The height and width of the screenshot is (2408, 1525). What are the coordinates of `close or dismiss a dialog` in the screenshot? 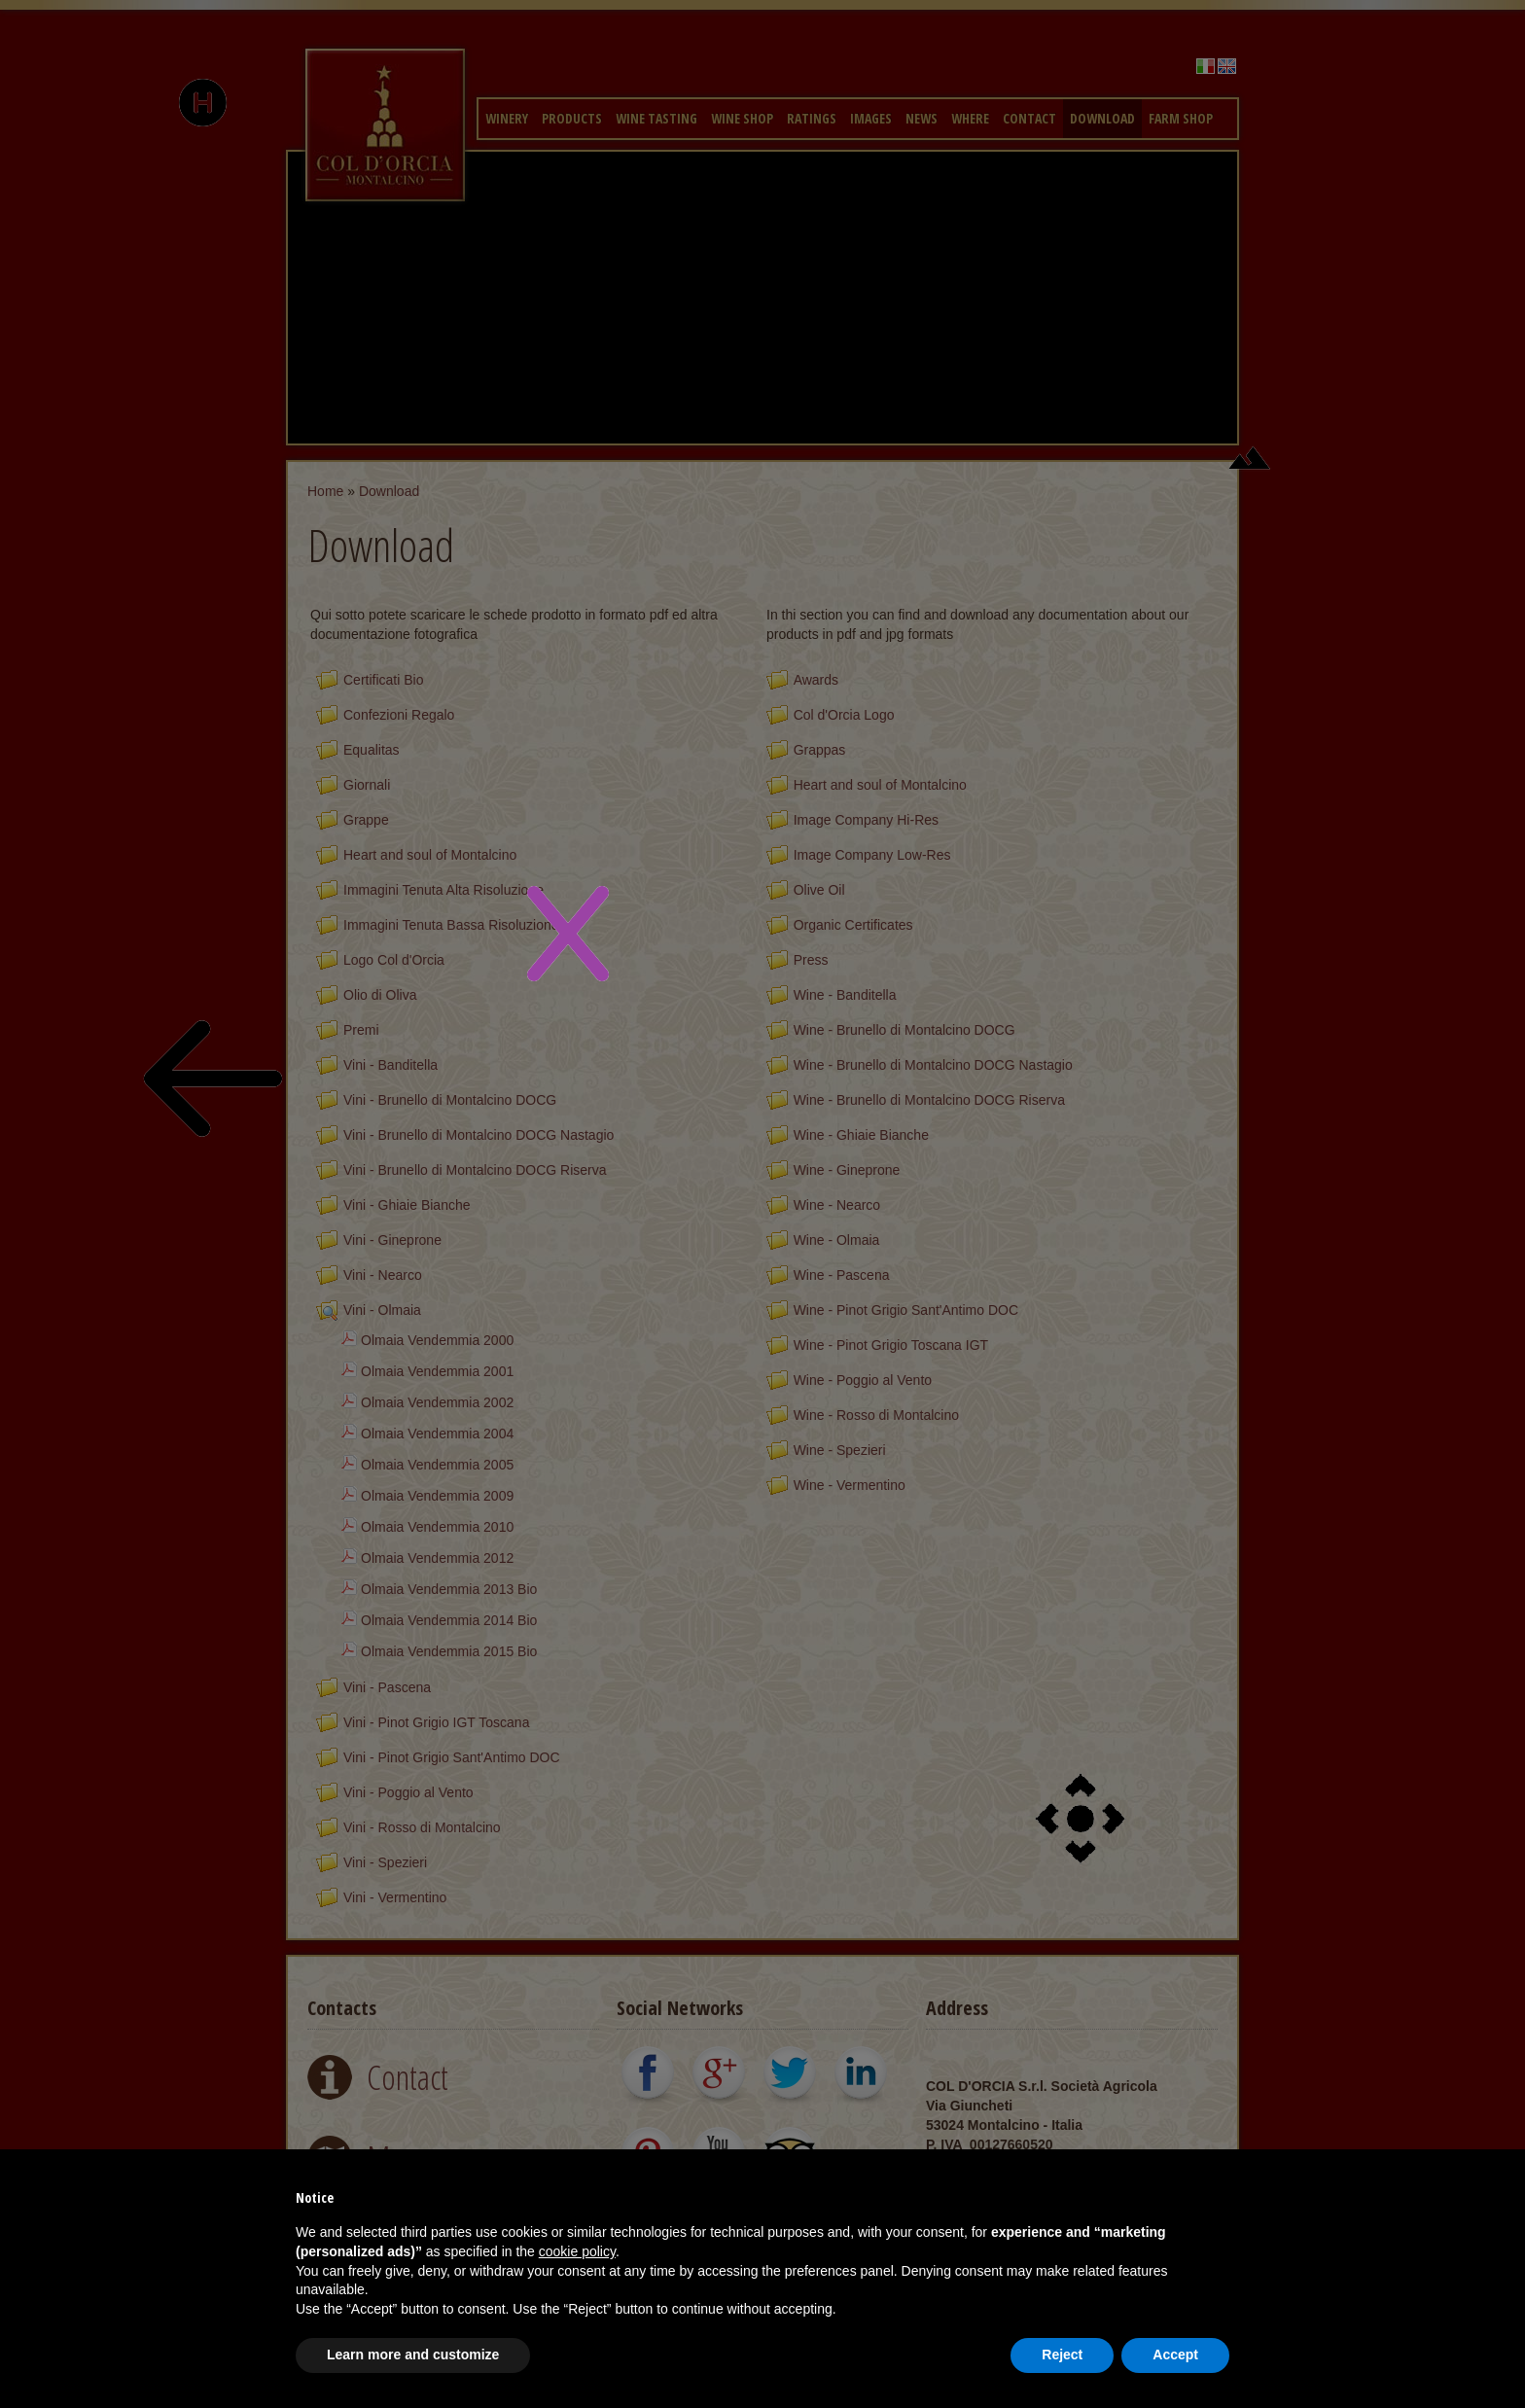 It's located at (568, 934).